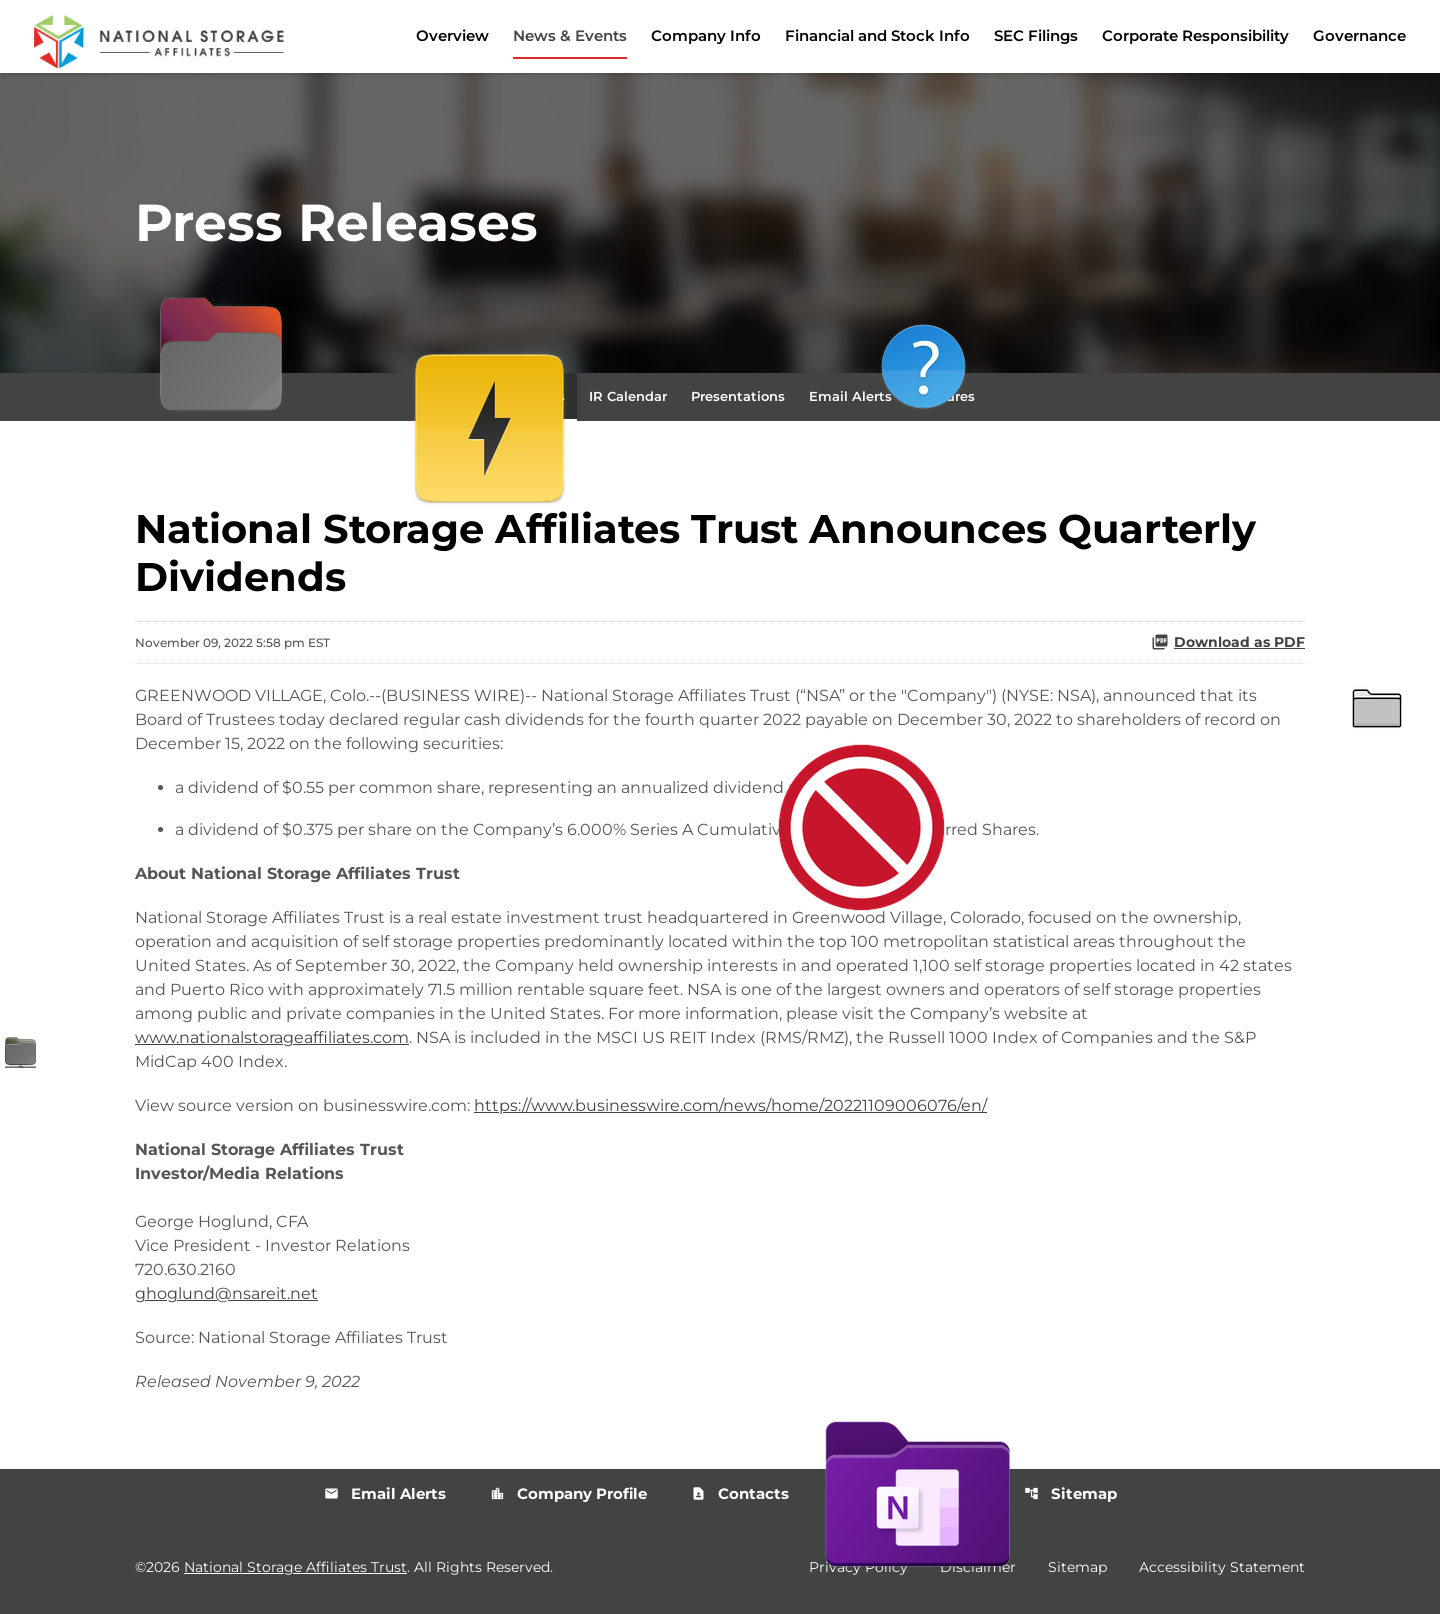  I want to click on clear or delete text from an input field, so click(861, 827).